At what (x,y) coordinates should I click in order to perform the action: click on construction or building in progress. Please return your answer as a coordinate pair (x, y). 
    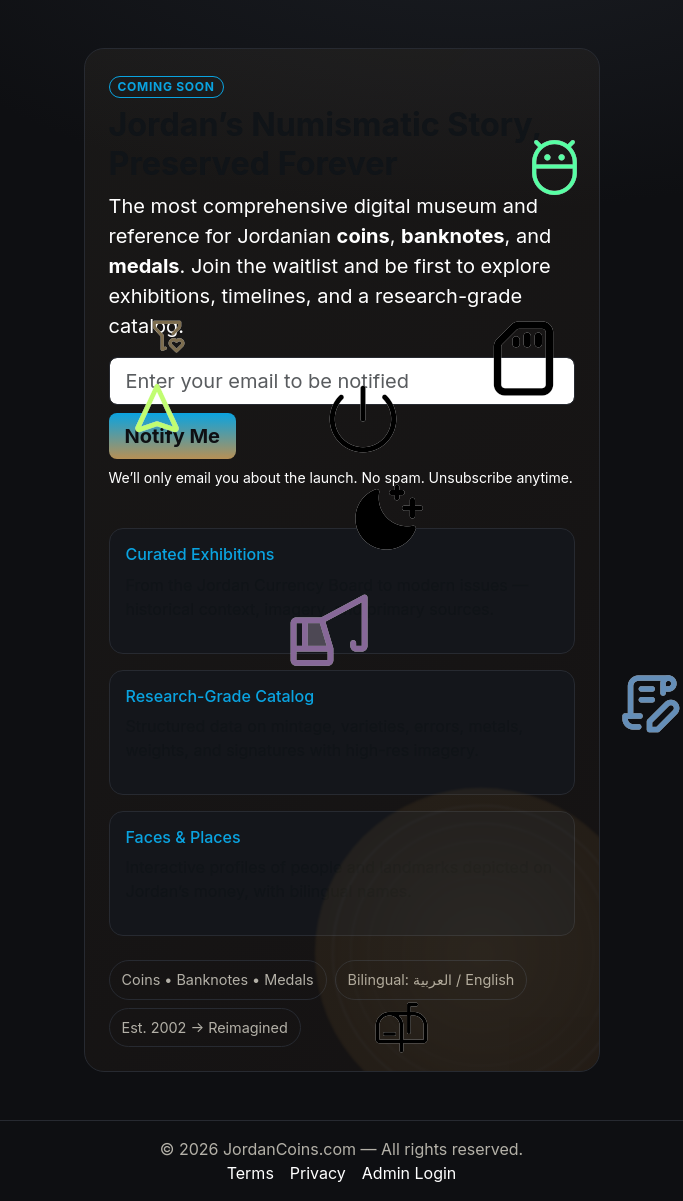
    Looking at the image, I should click on (330, 634).